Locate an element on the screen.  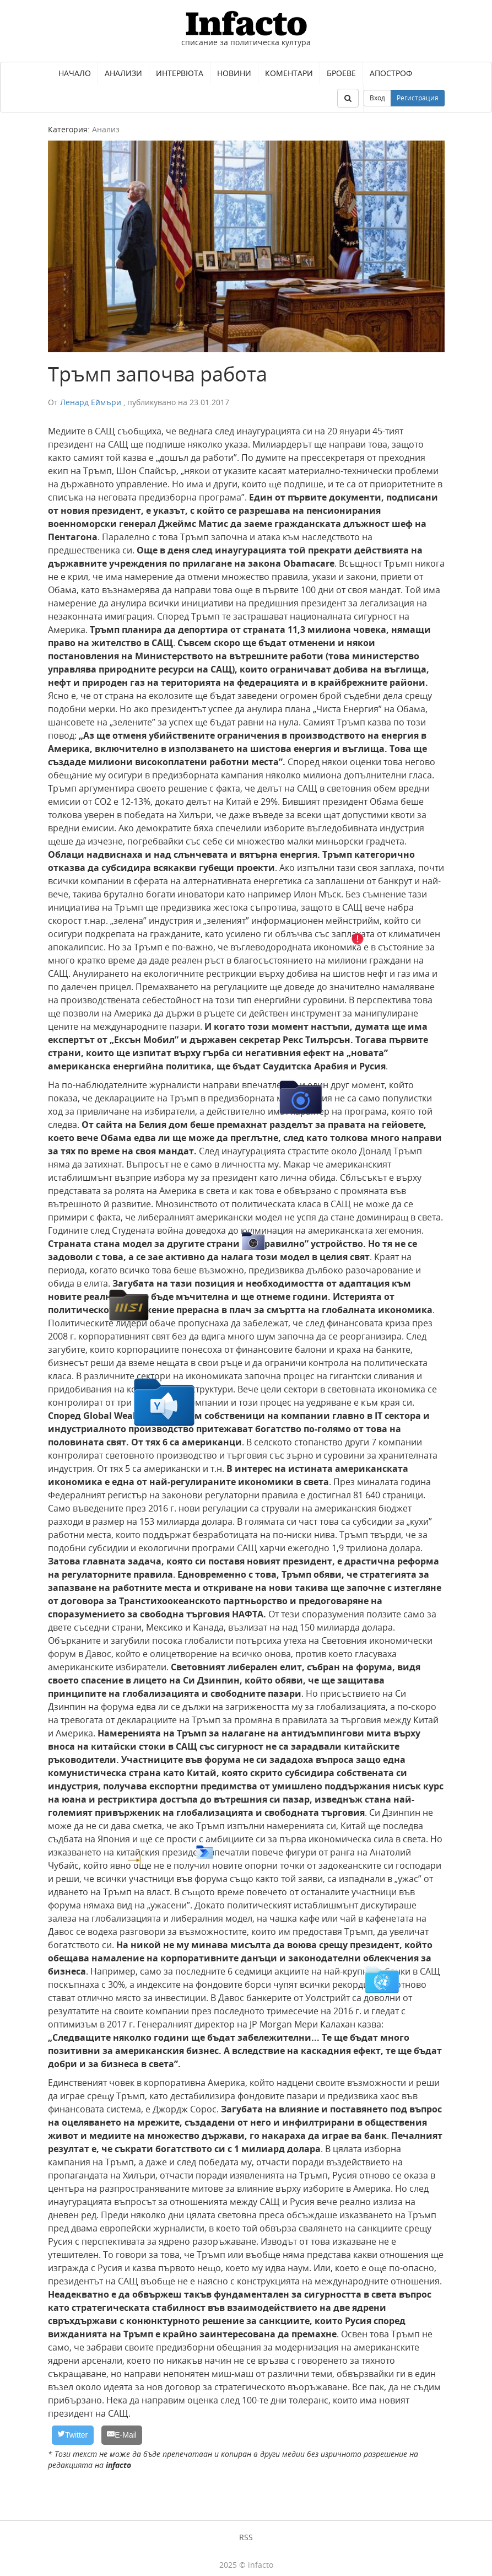
open OBS Studio project files folder is located at coordinates (253, 1241).